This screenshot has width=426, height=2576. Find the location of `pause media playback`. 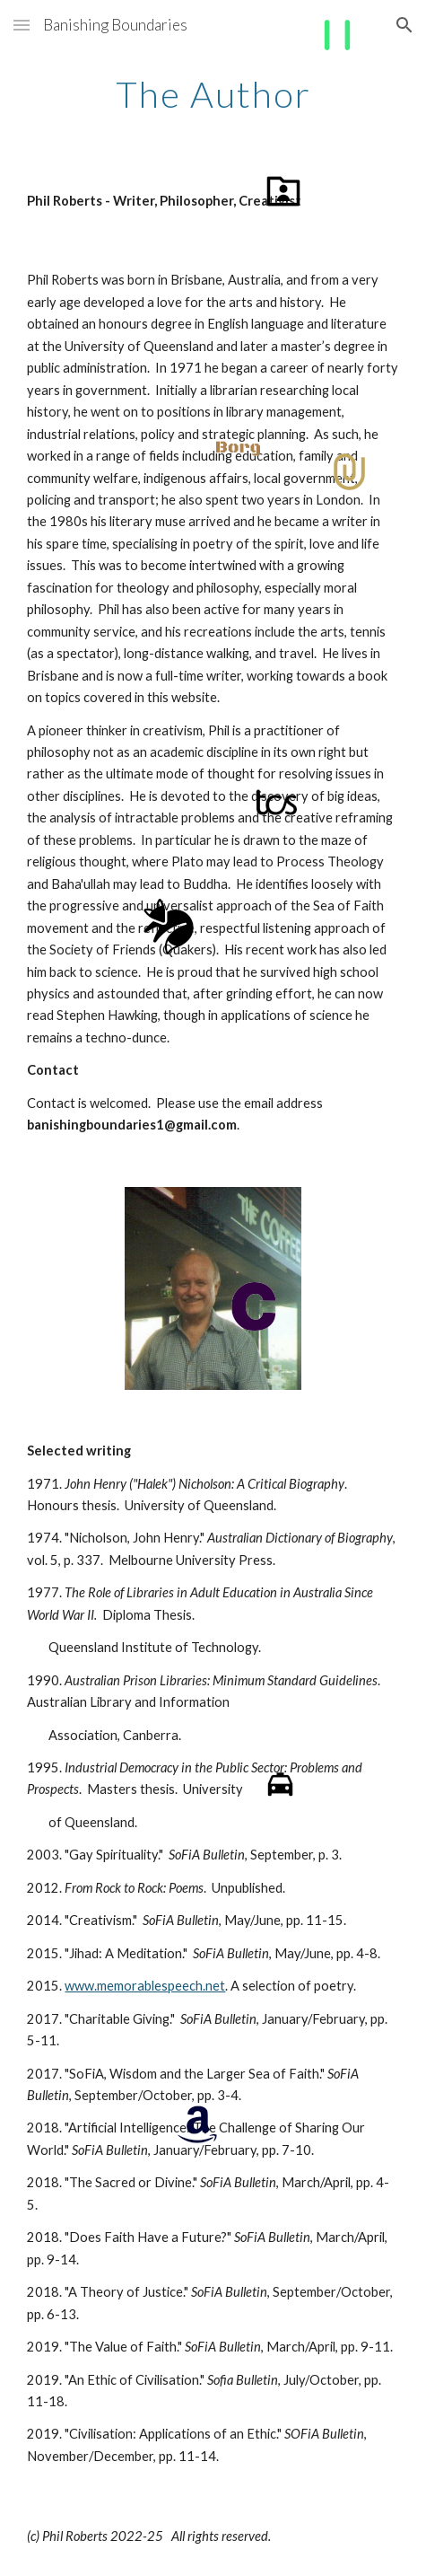

pause media playback is located at coordinates (337, 35).